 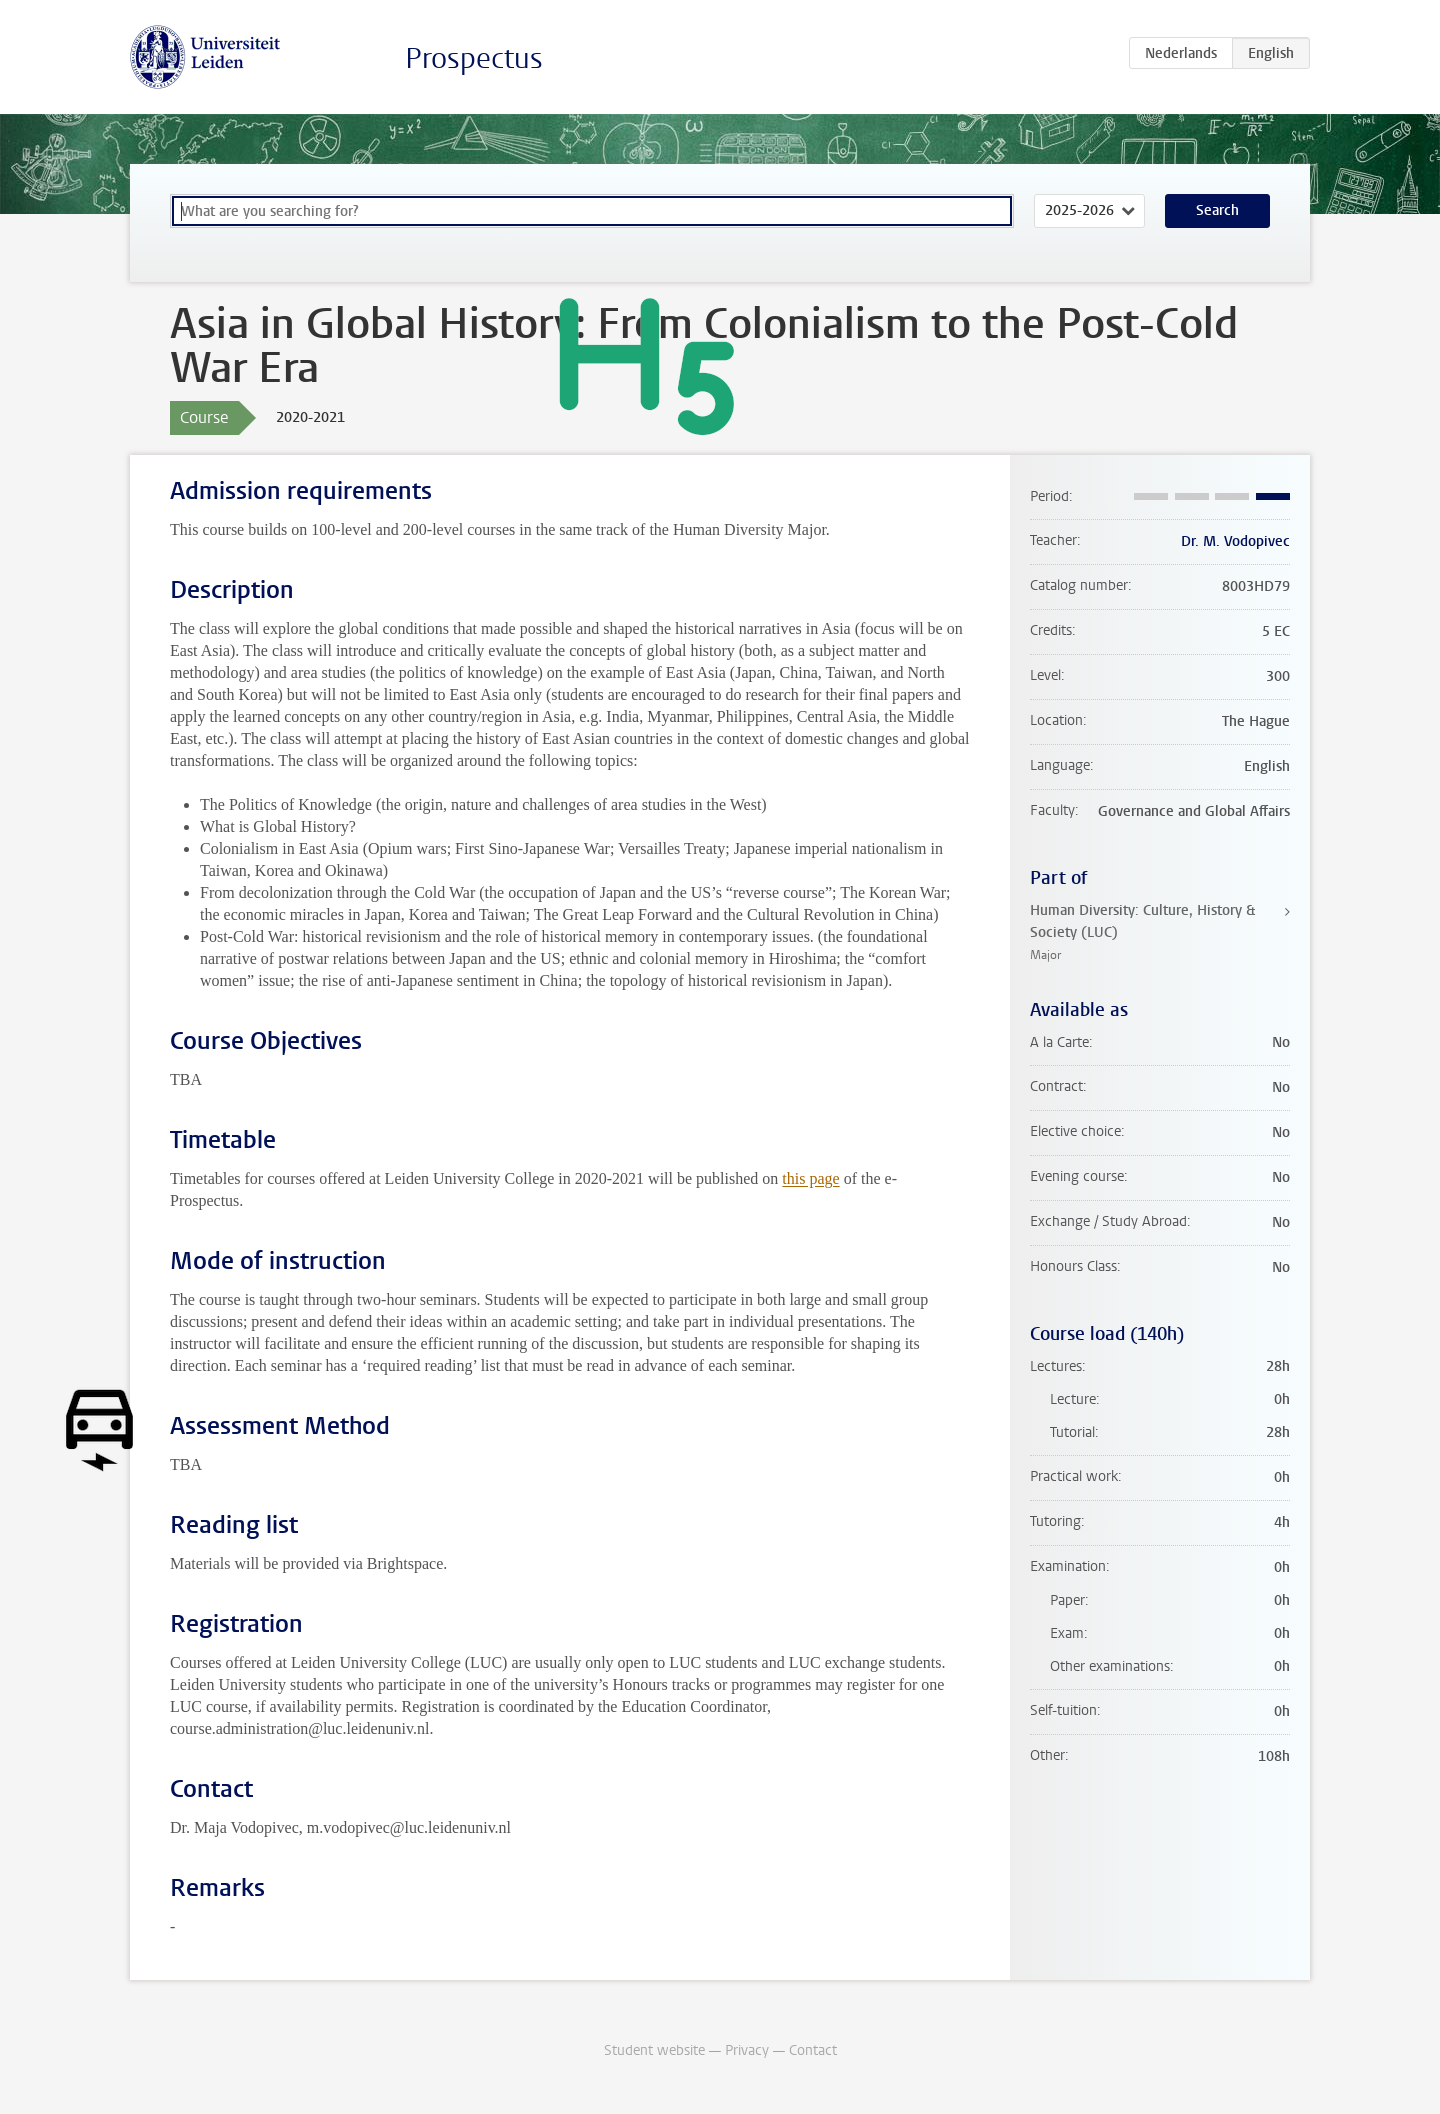 What do you see at coordinates (637, 363) in the screenshot?
I see `format text as heading level 5` at bounding box center [637, 363].